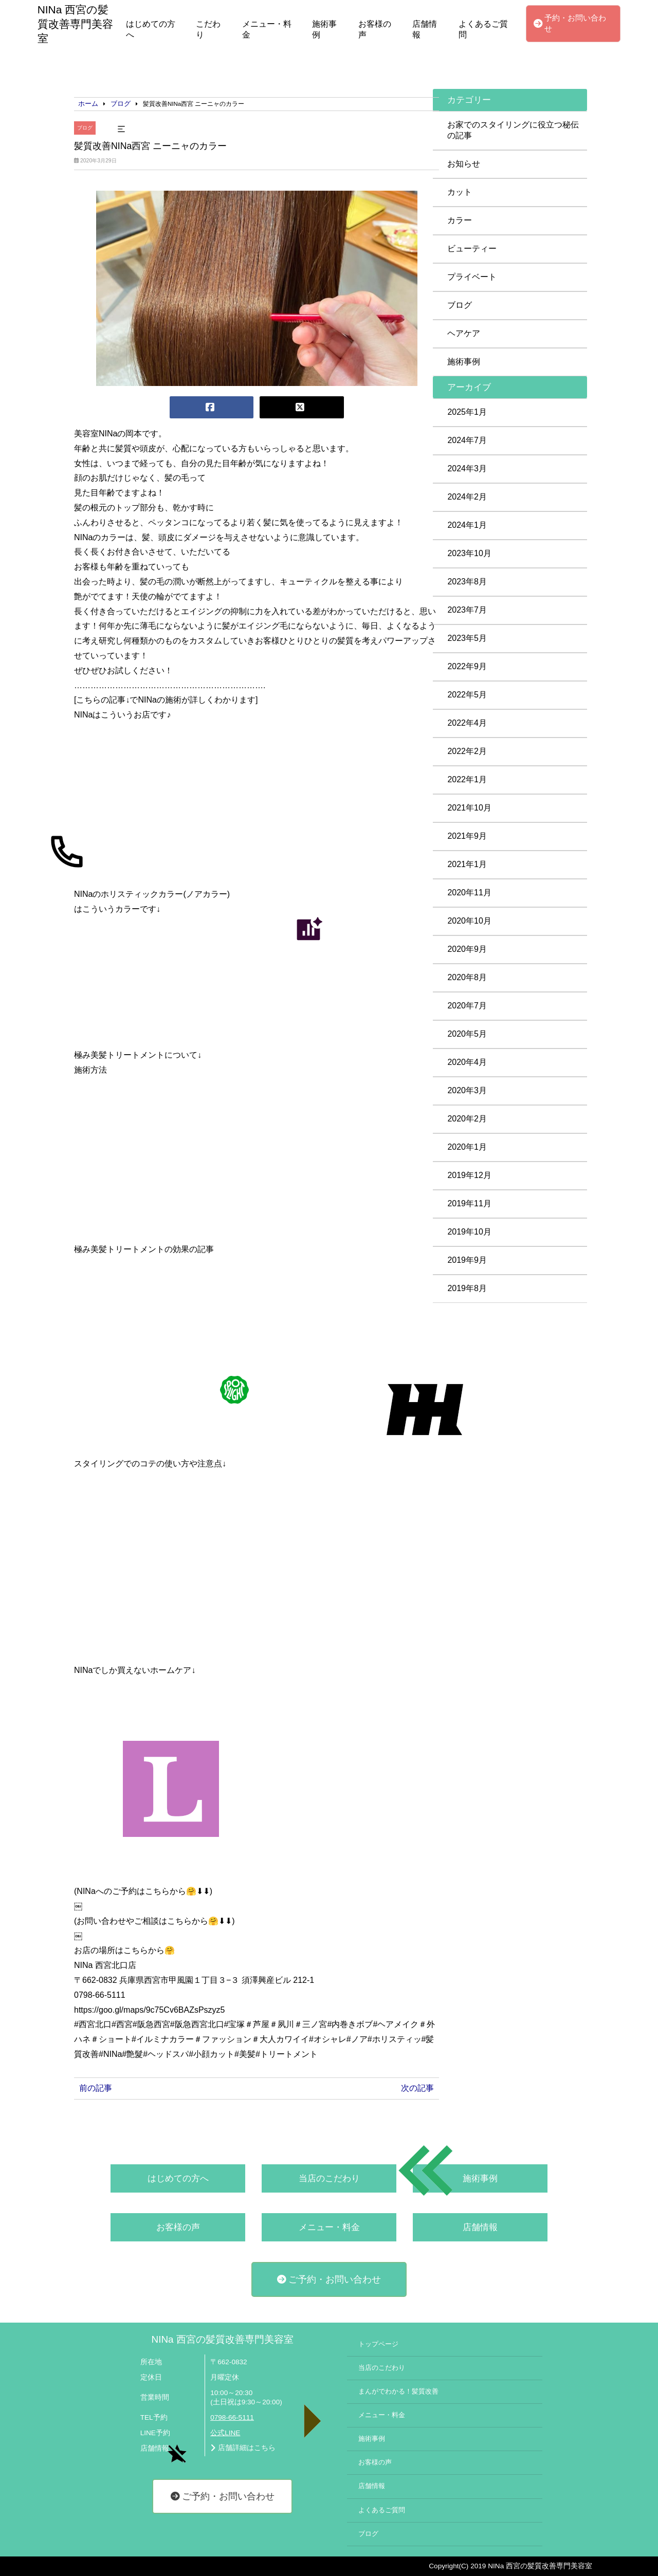 This screenshot has height=2576, width=658. Describe the element at coordinates (425, 1409) in the screenshot. I see `open the Car Throttle app` at that location.